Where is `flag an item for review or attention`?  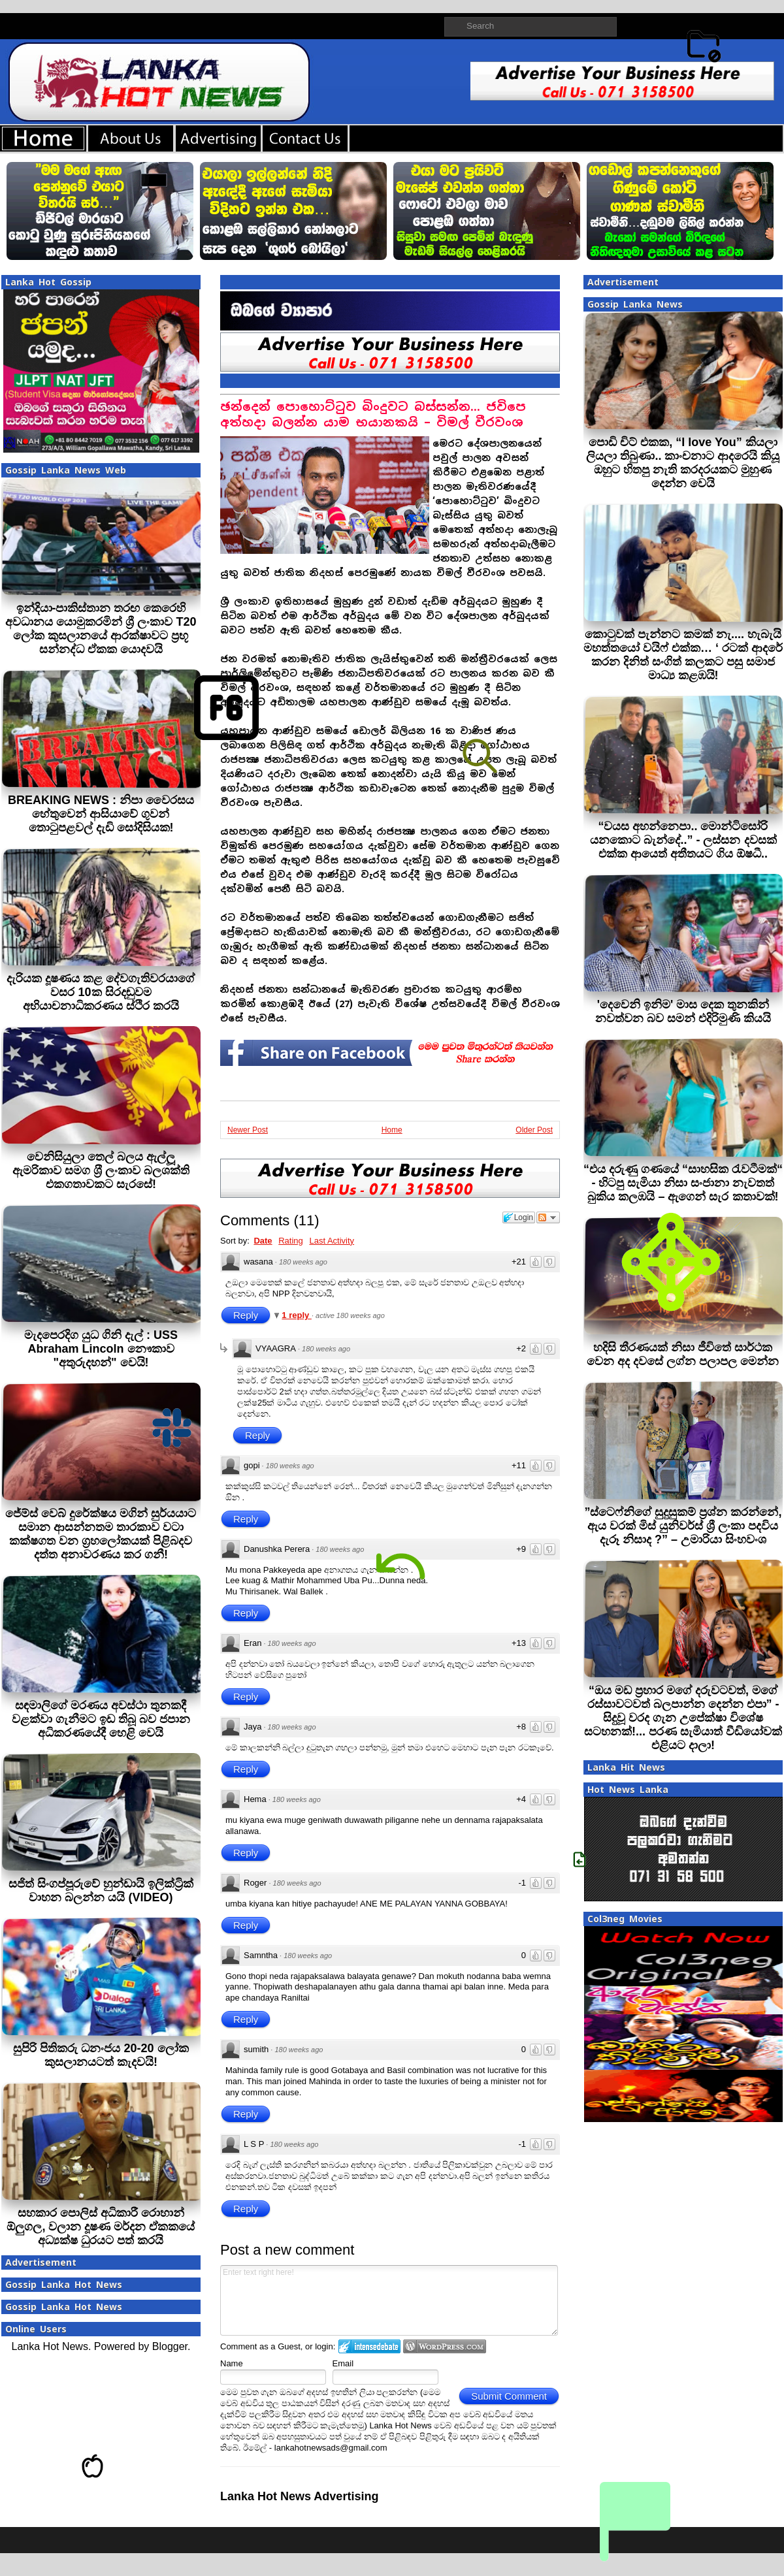 flag an item for review or attention is located at coordinates (635, 2517).